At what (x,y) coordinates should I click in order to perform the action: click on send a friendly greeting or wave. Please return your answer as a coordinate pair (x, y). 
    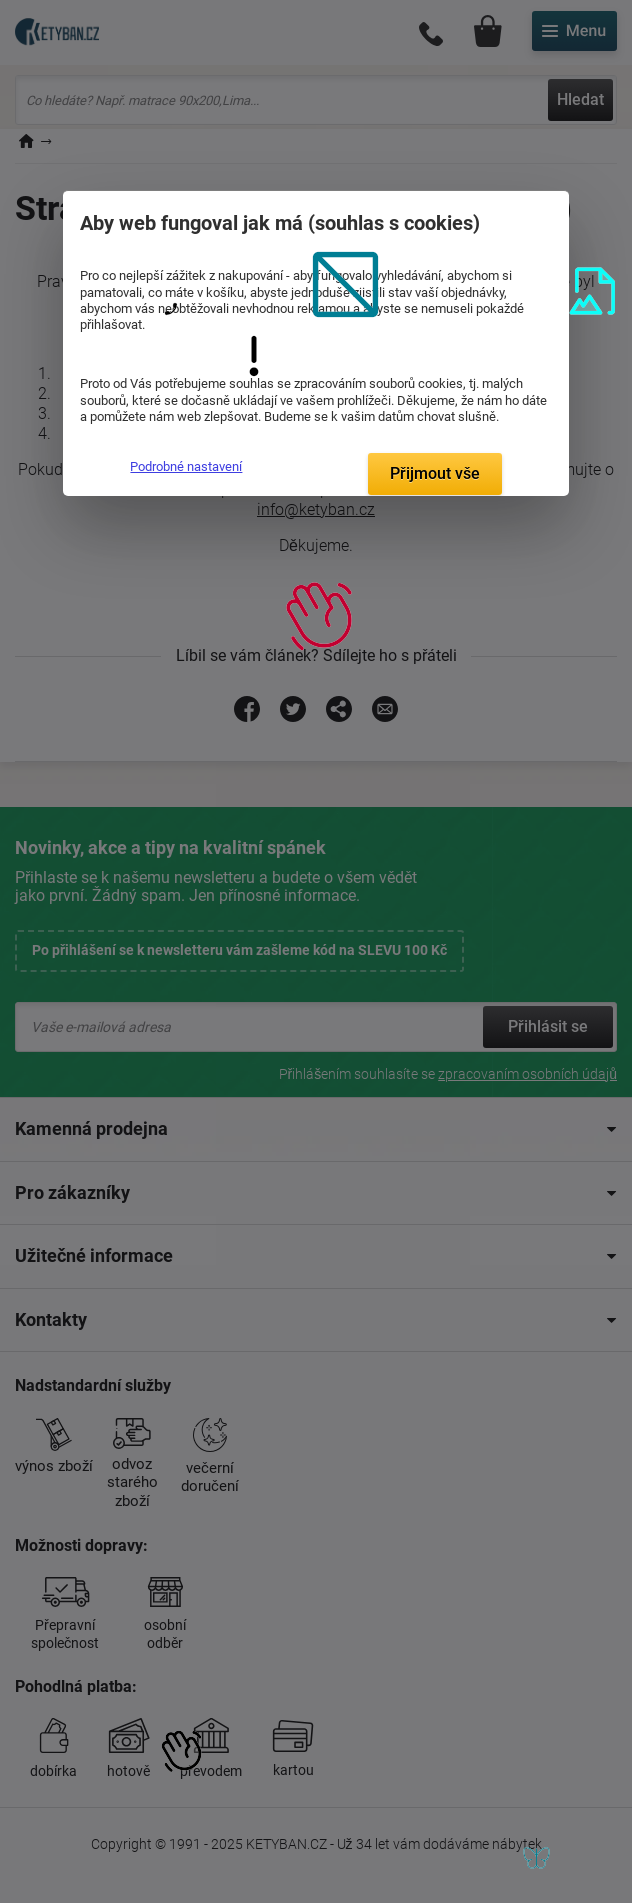
    Looking at the image, I should click on (181, 1750).